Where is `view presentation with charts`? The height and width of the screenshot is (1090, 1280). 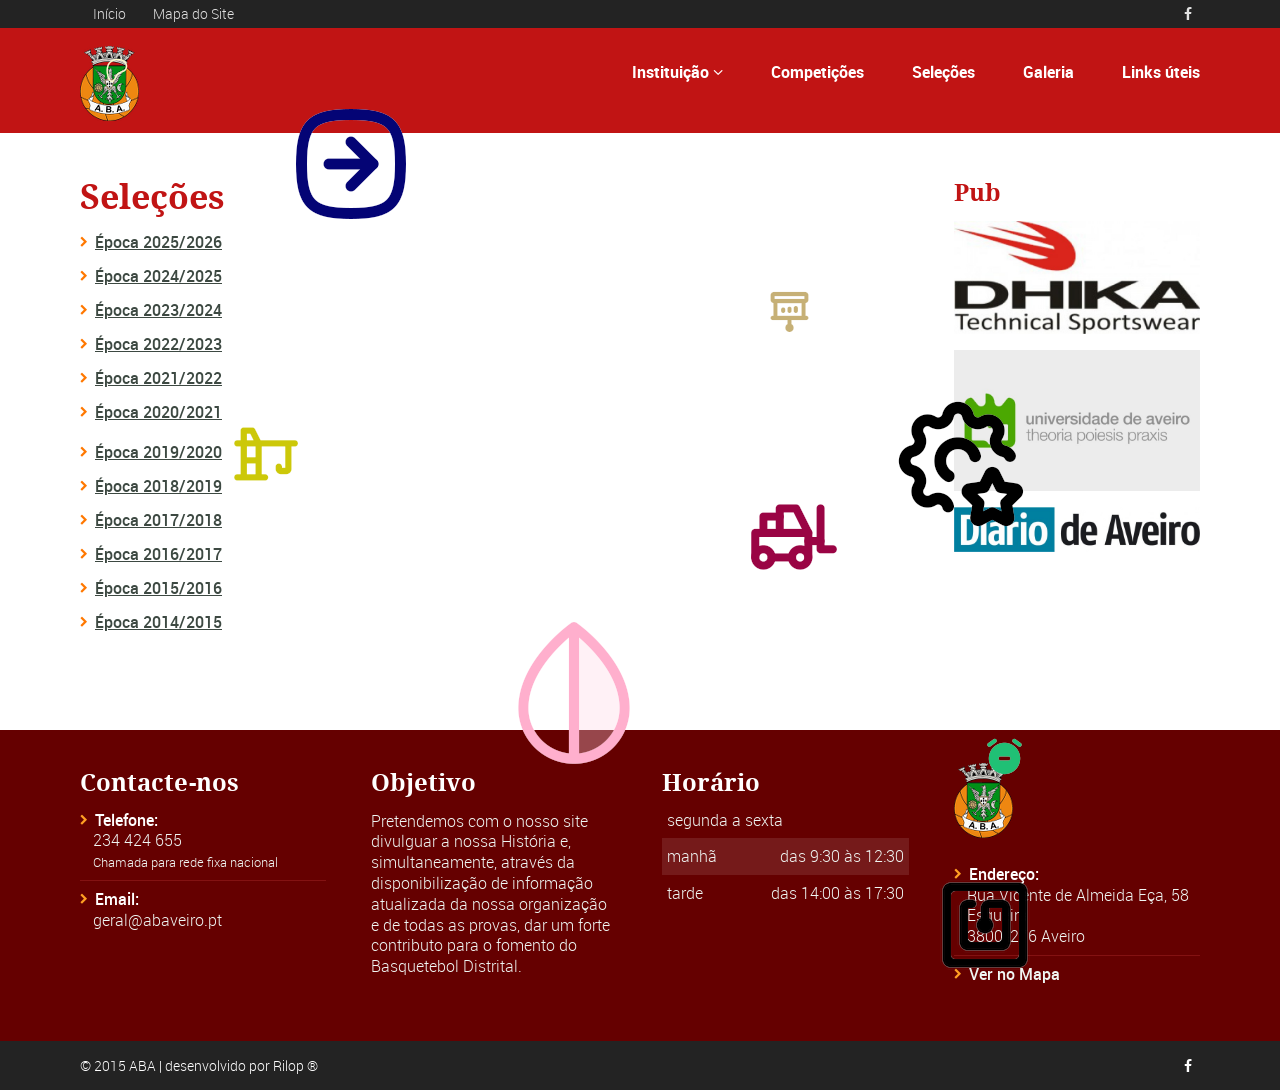
view presentation with charts is located at coordinates (789, 309).